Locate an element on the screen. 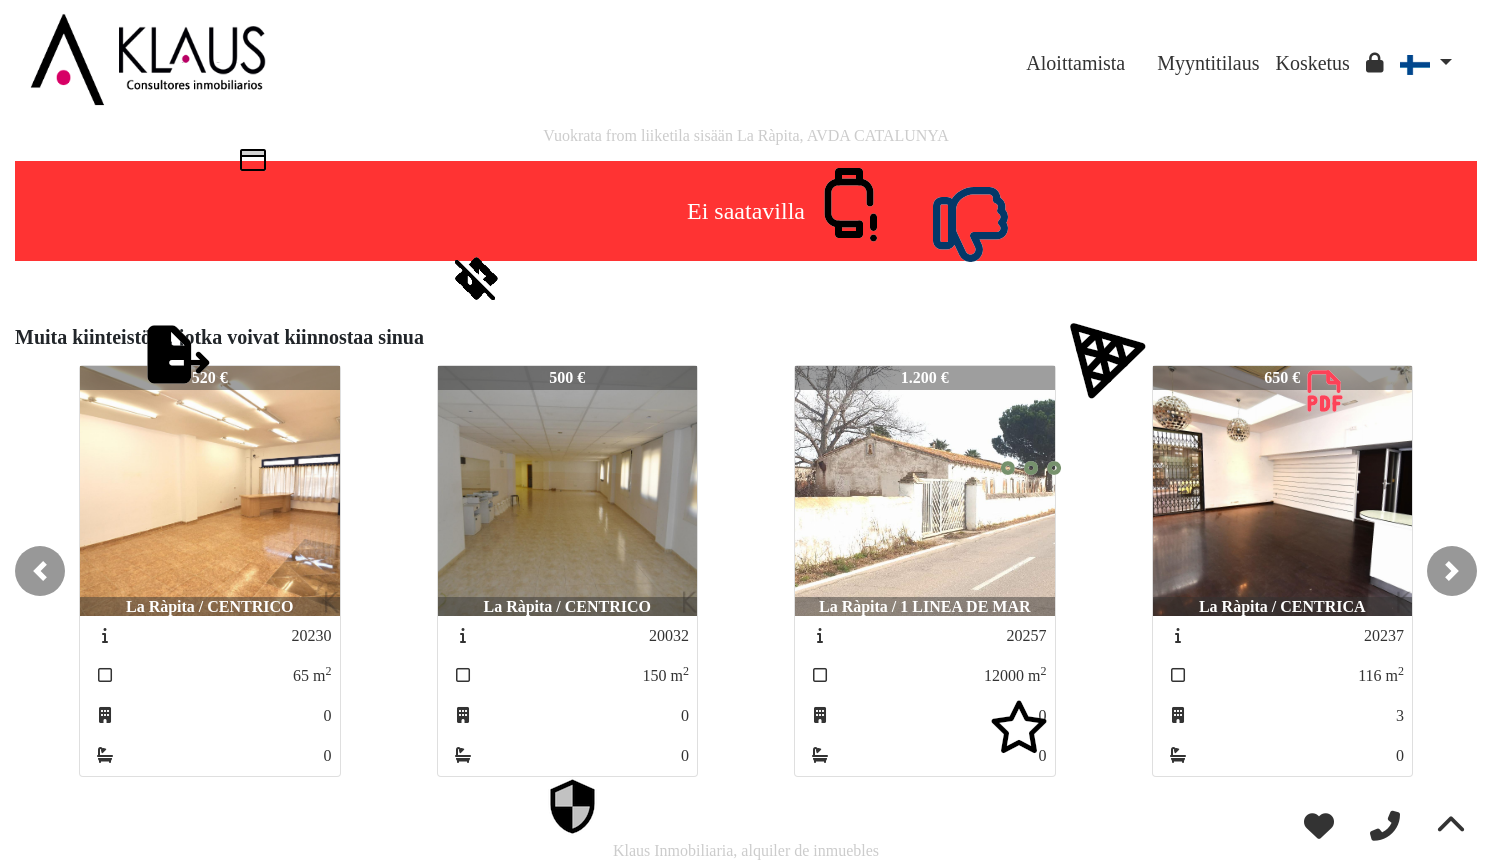 The image size is (1492, 868). dislike or downvote content is located at coordinates (973, 222).